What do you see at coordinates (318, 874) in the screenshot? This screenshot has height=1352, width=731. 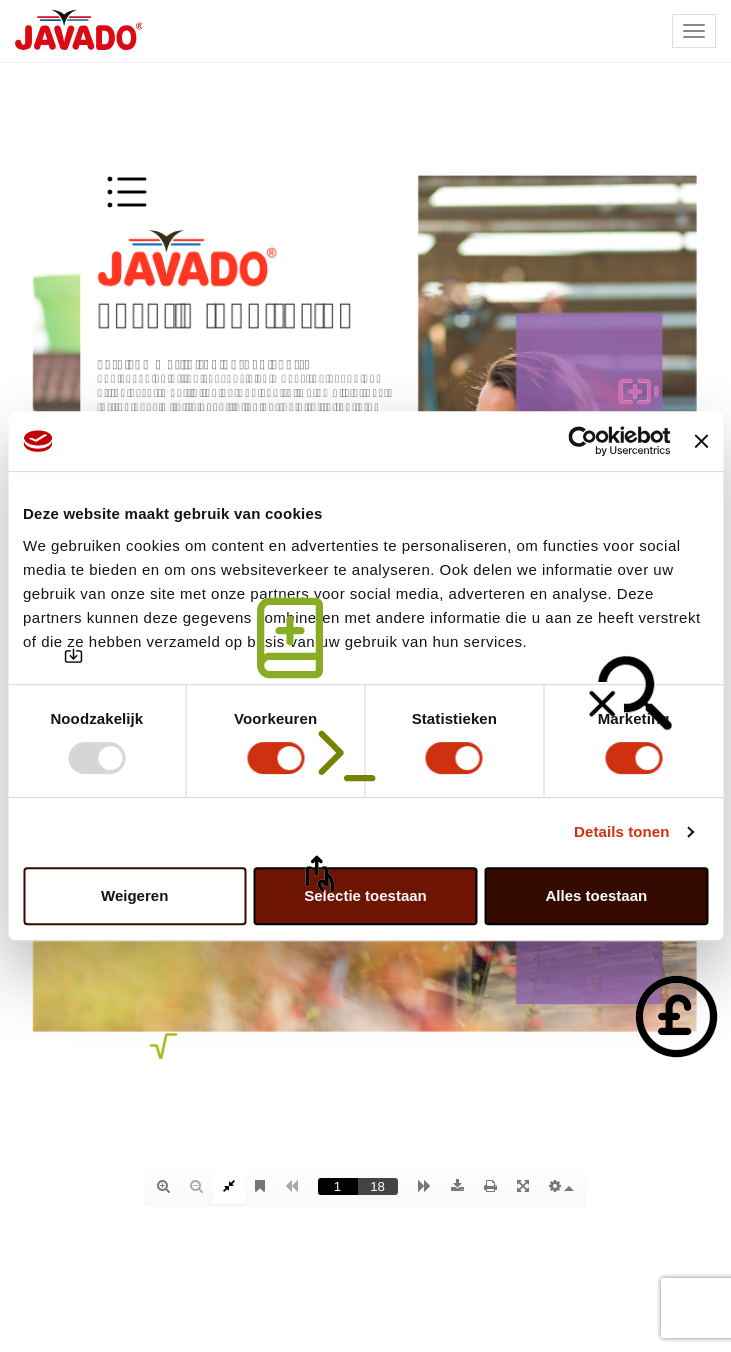 I see `deposit or transfer funds` at bounding box center [318, 874].